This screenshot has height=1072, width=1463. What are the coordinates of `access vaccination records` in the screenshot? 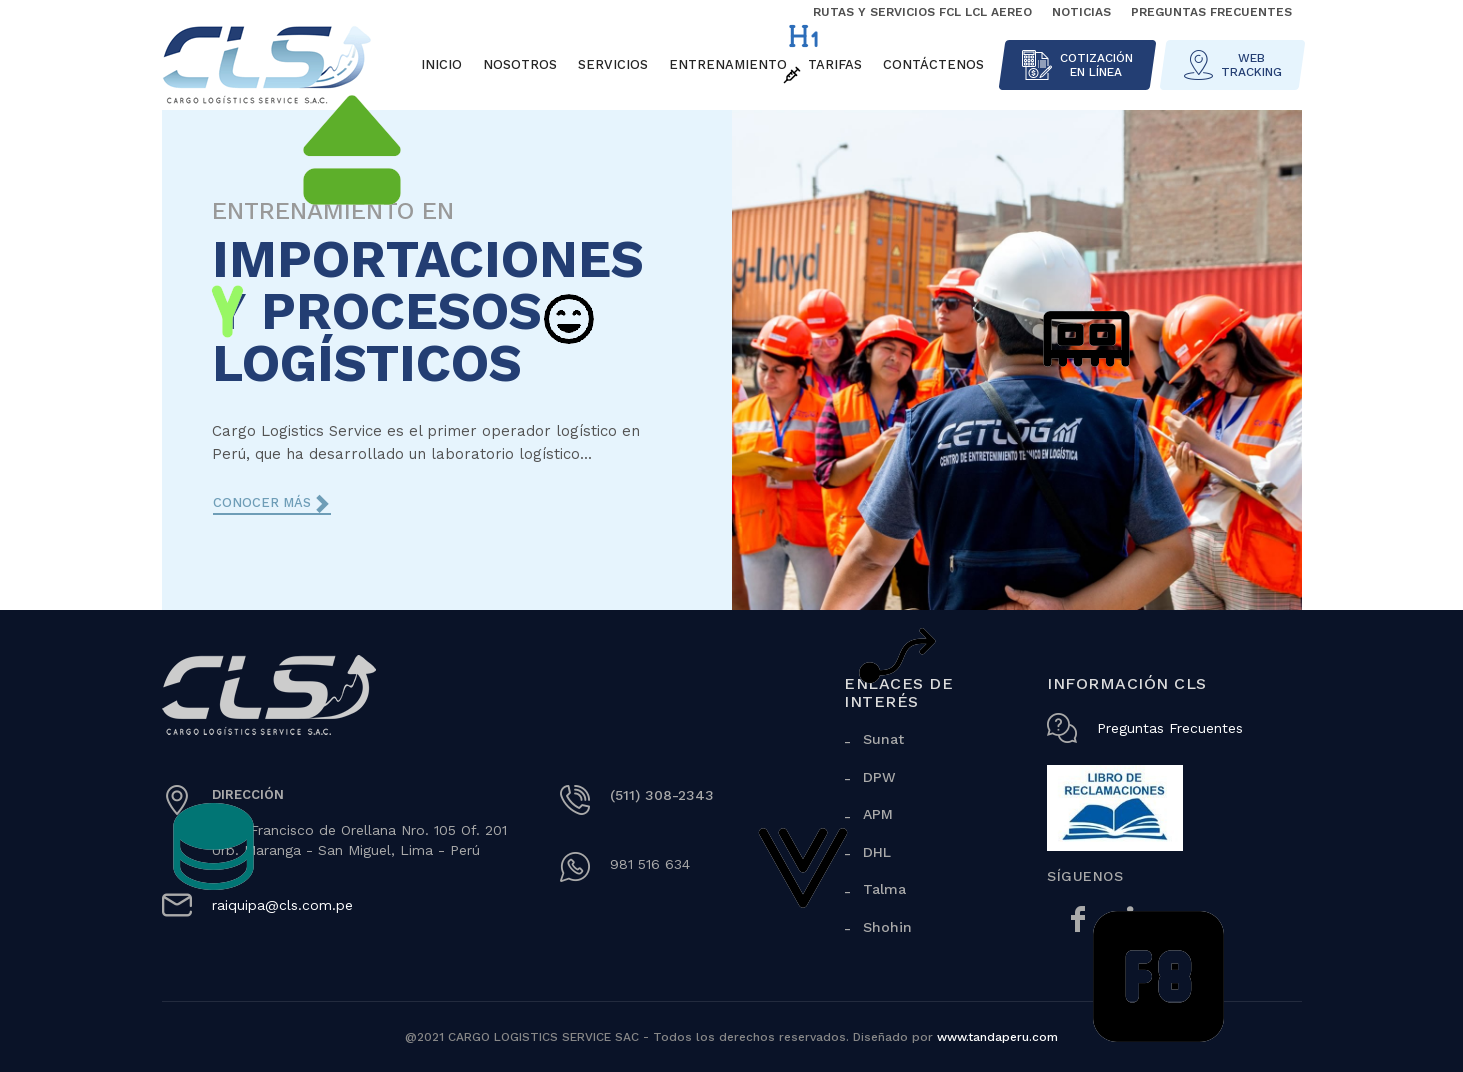 It's located at (792, 75).